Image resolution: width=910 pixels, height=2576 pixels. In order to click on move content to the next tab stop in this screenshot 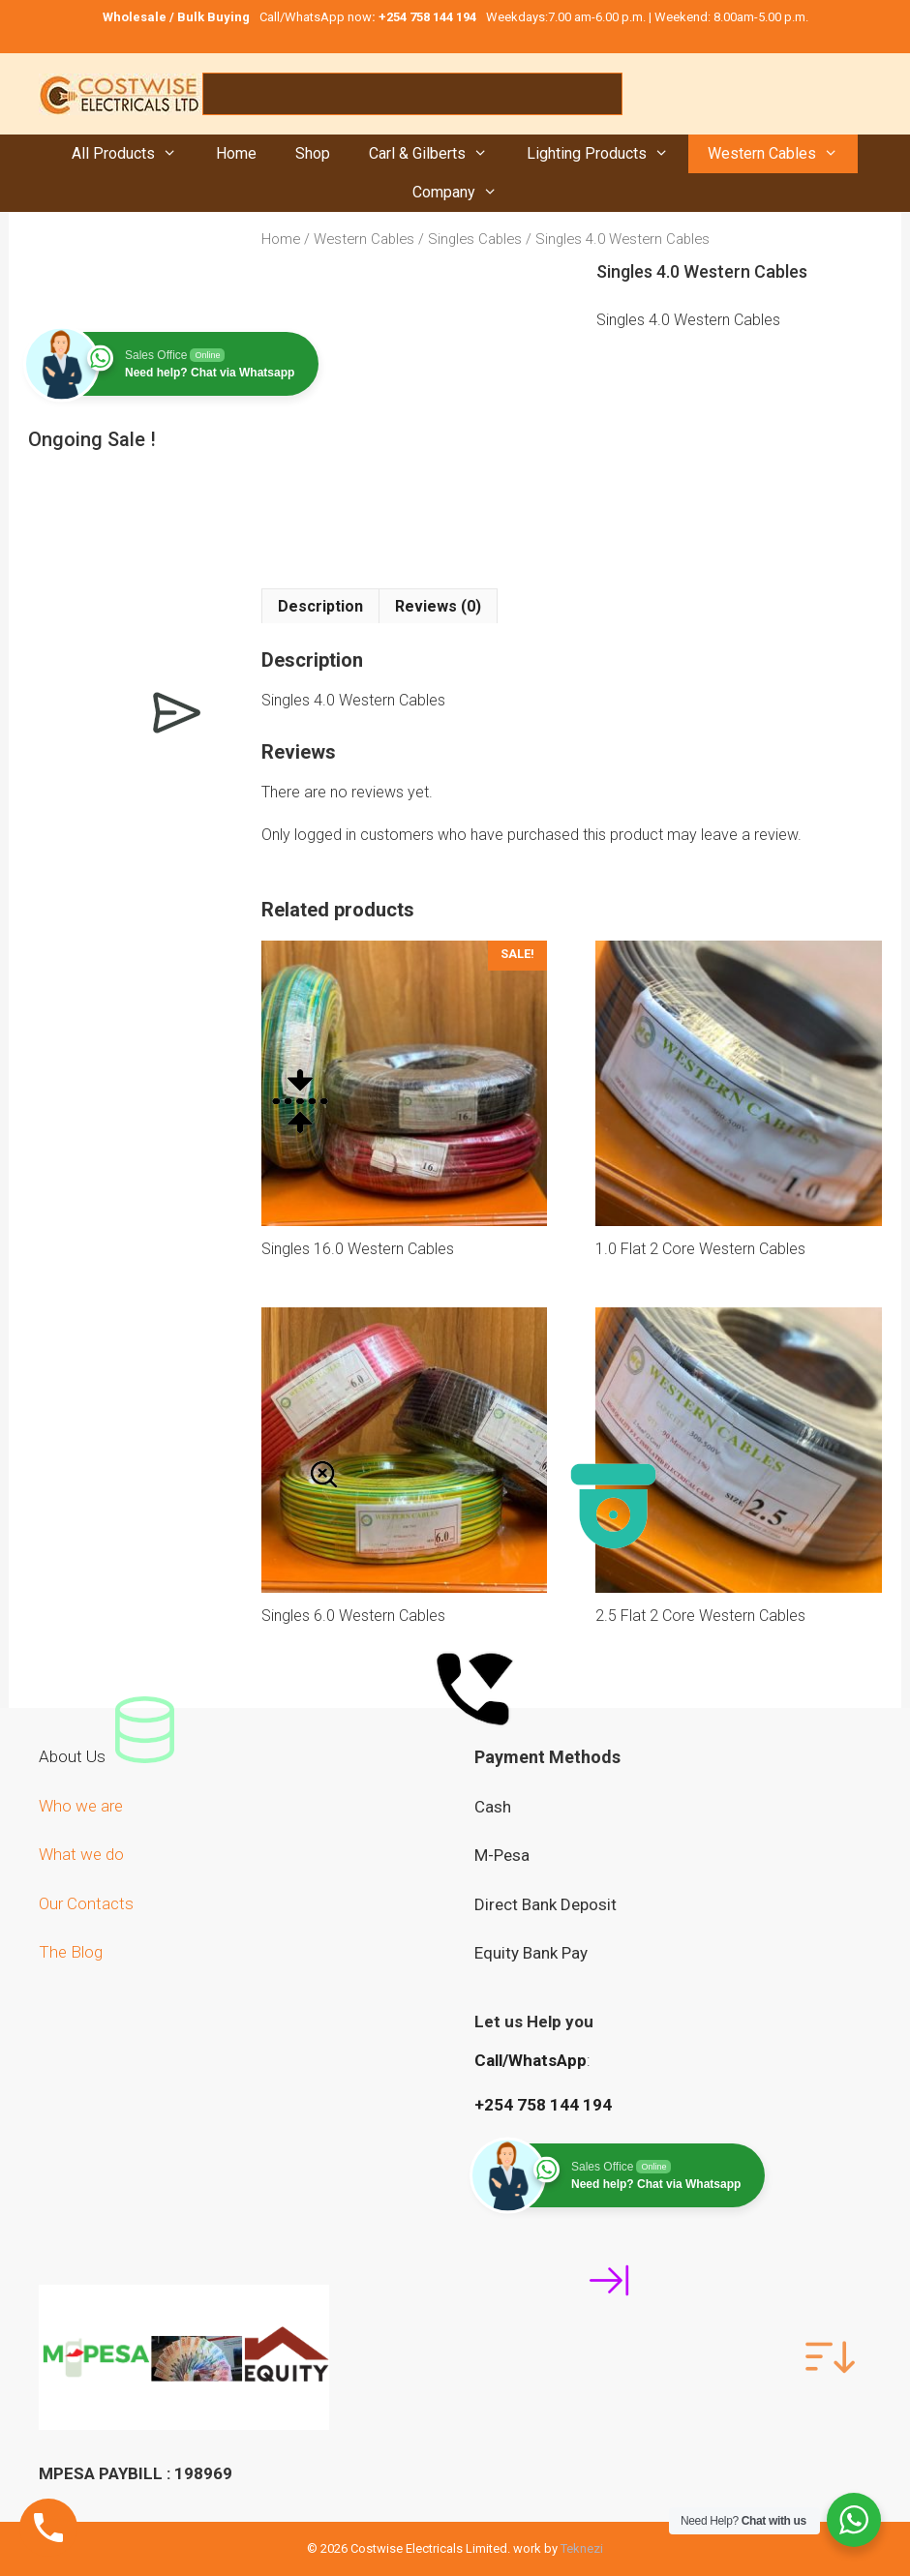, I will do `click(610, 2281)`.